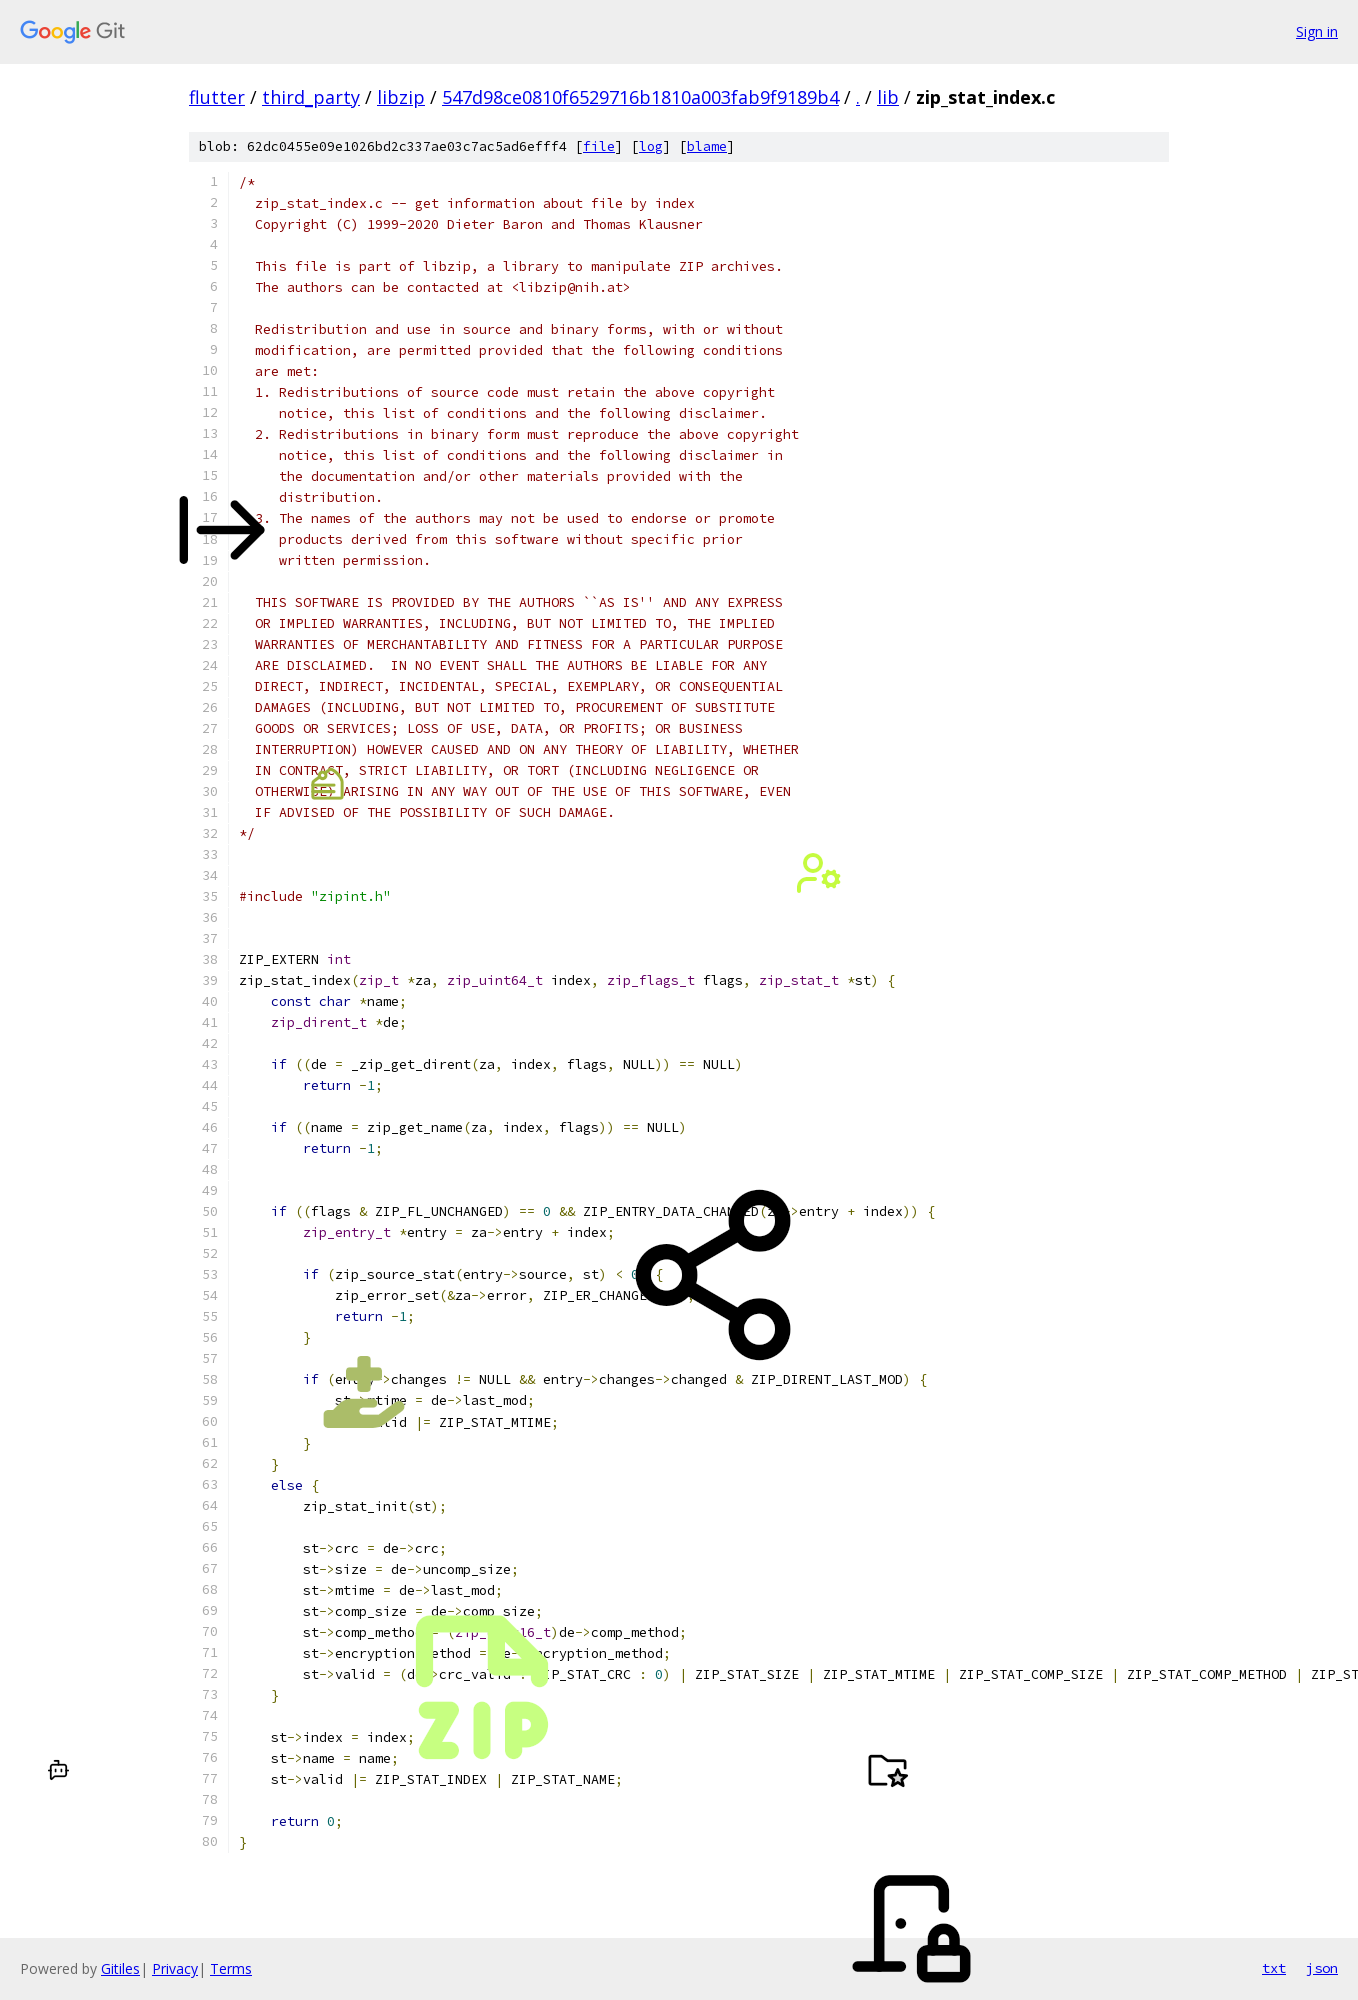 The height and width of the screenshot is (2000, 1358). I want to click on compress files into a zip archive, so click(482, 1693).